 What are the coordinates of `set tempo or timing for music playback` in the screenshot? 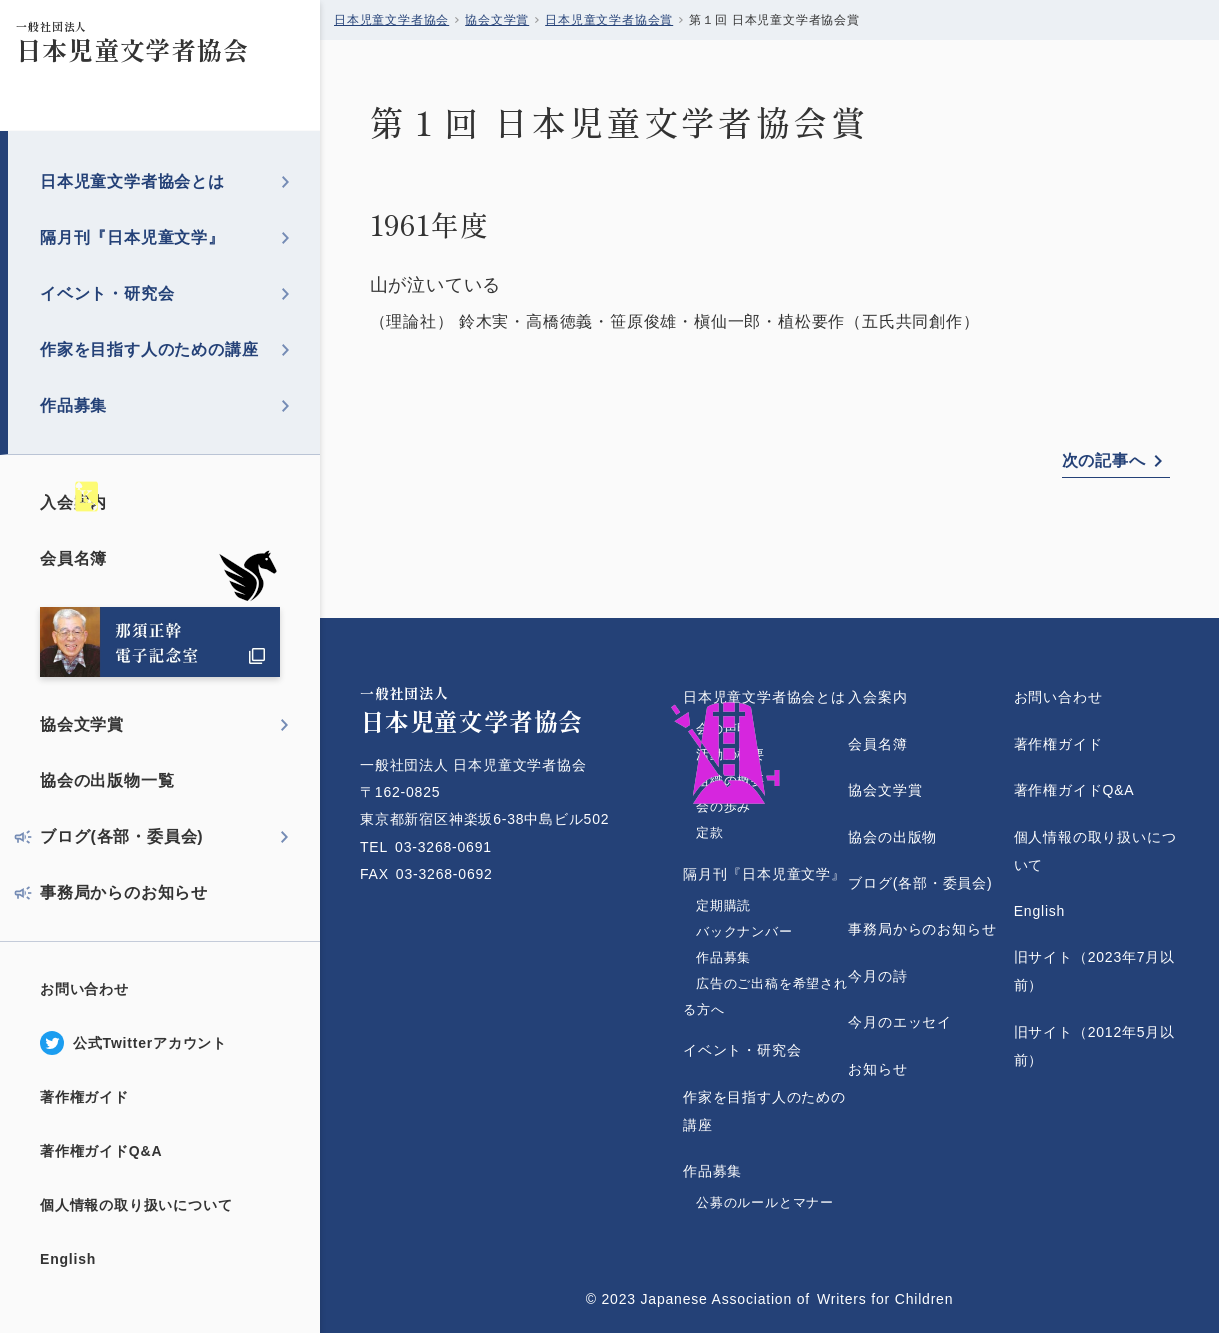 It's located at (729, 746).